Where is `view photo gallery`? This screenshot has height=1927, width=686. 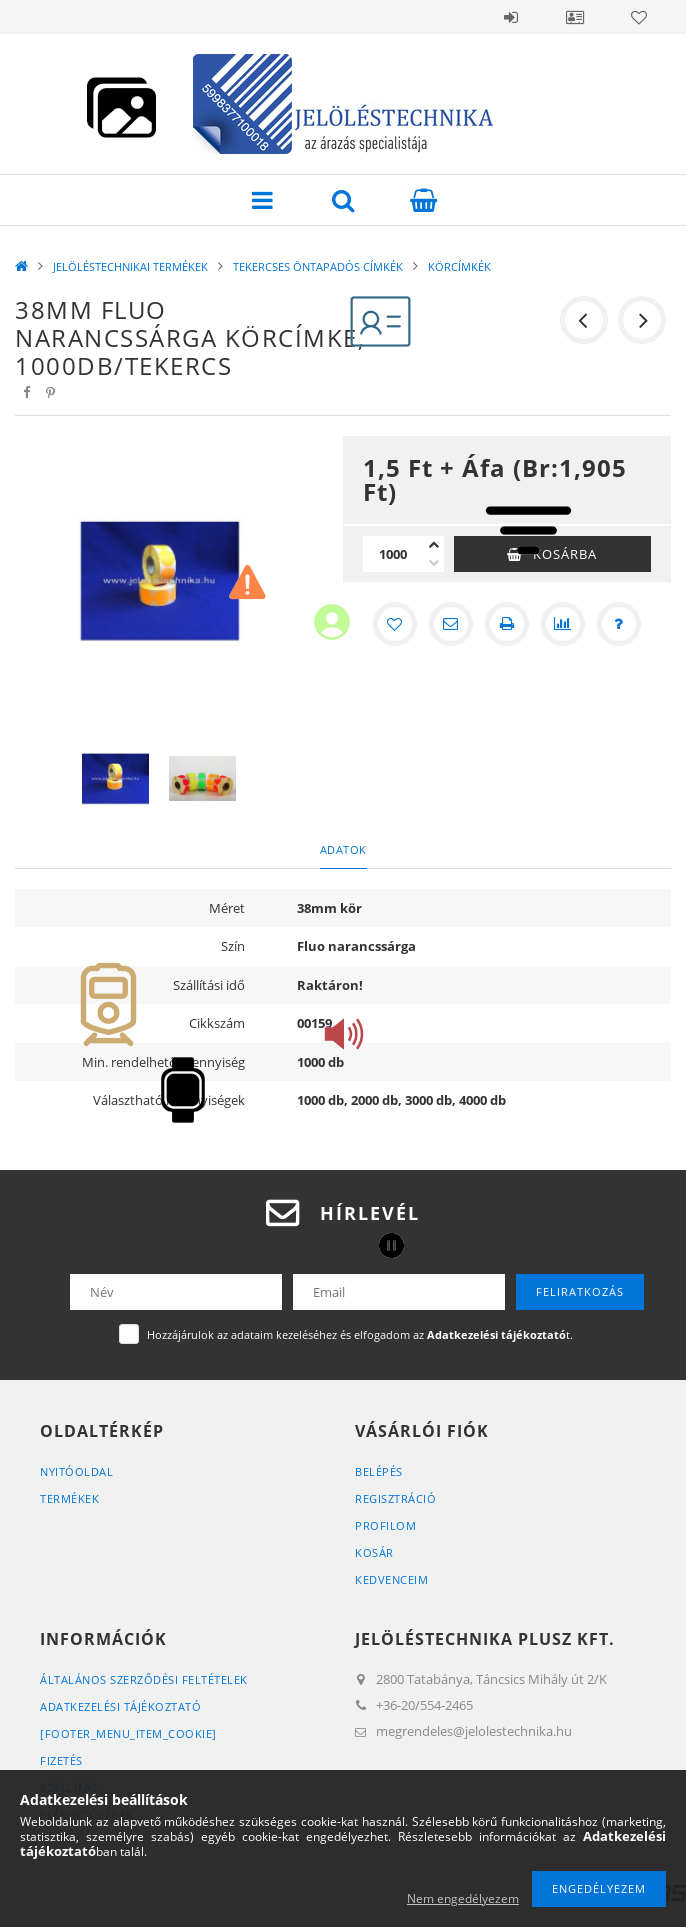 view photo gallery is located at coordinates (121, 107).